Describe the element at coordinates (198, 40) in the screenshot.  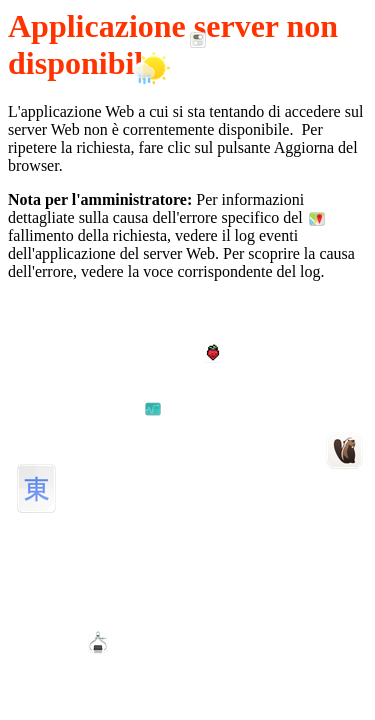
I see `open gnome tweaks to customize desktop settings` at that location.